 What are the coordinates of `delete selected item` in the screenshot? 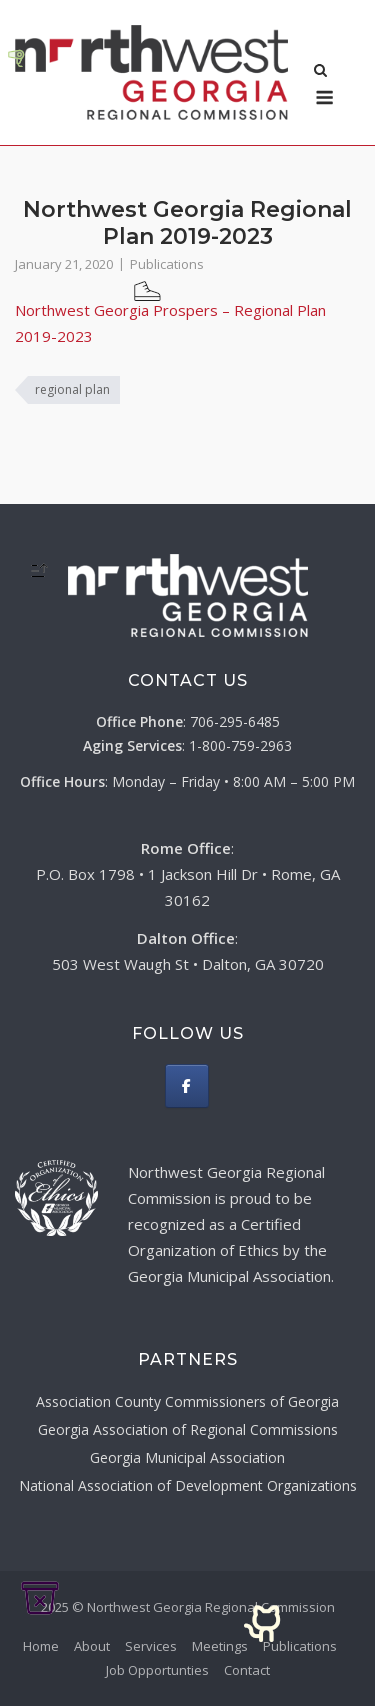 It's located at (40, 1598).